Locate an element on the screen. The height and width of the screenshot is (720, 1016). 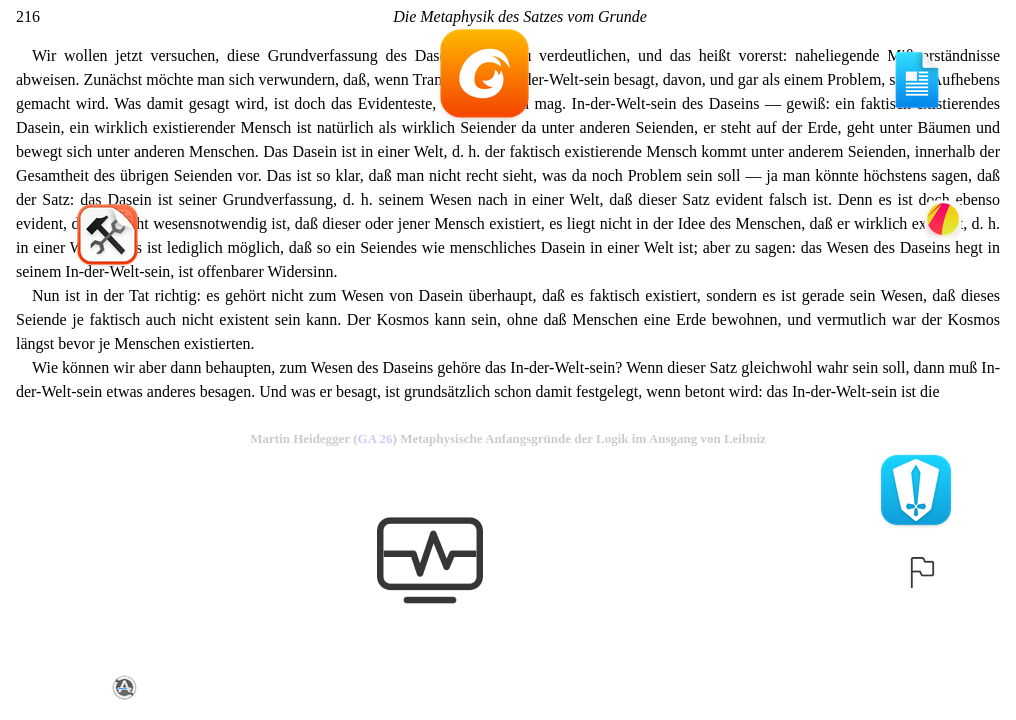
access region or language settings is located at coordinates (922, 572).